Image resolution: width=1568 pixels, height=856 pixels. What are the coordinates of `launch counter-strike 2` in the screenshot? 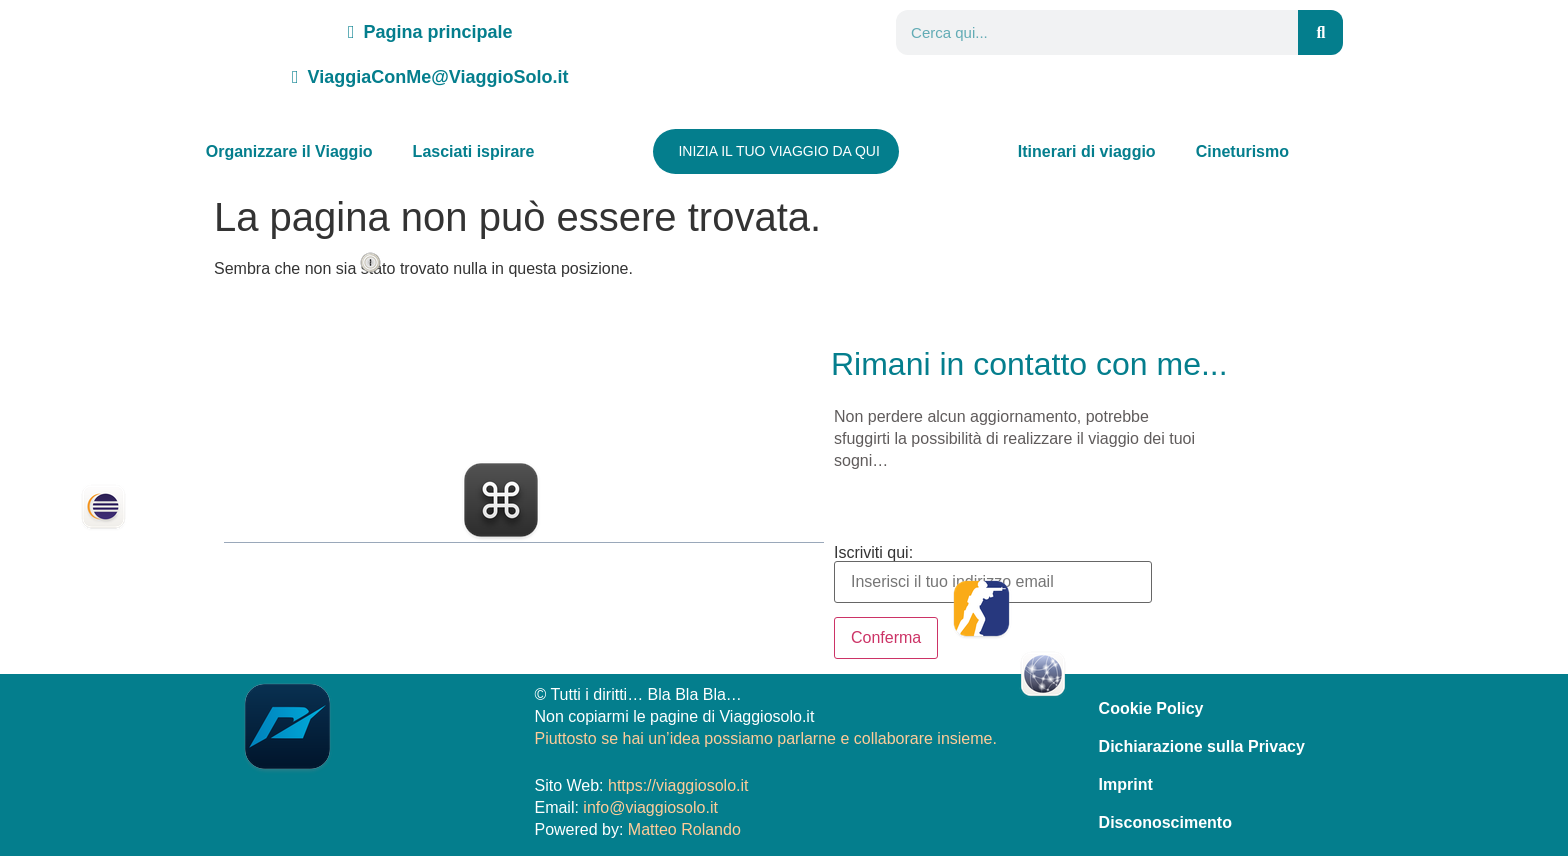 It's located at (981, 608).